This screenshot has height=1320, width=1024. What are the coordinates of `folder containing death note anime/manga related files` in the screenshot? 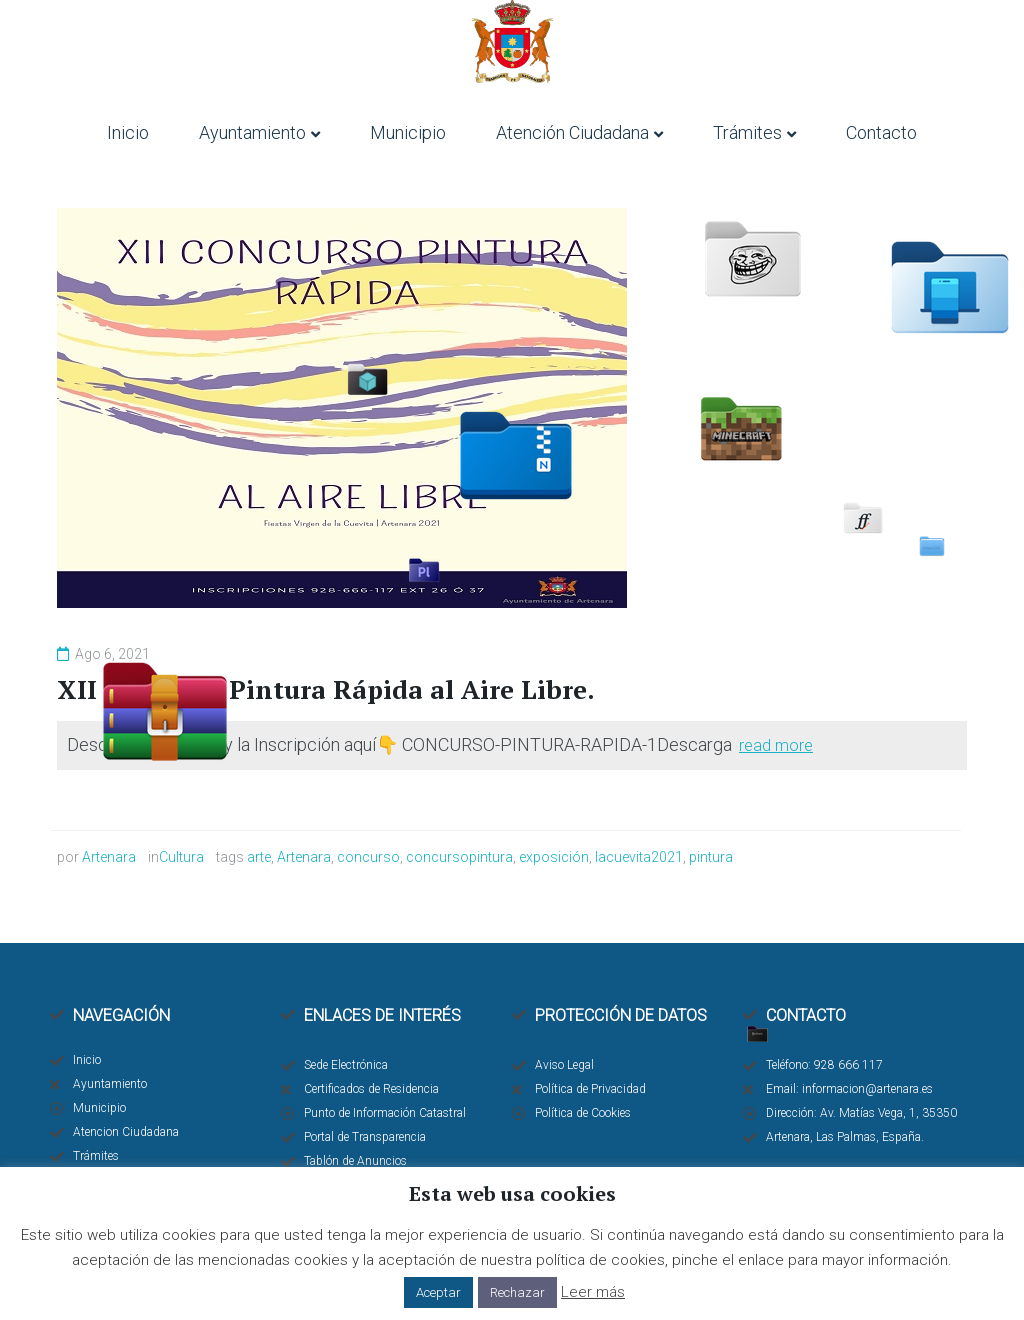 It's located at (757, 1034).